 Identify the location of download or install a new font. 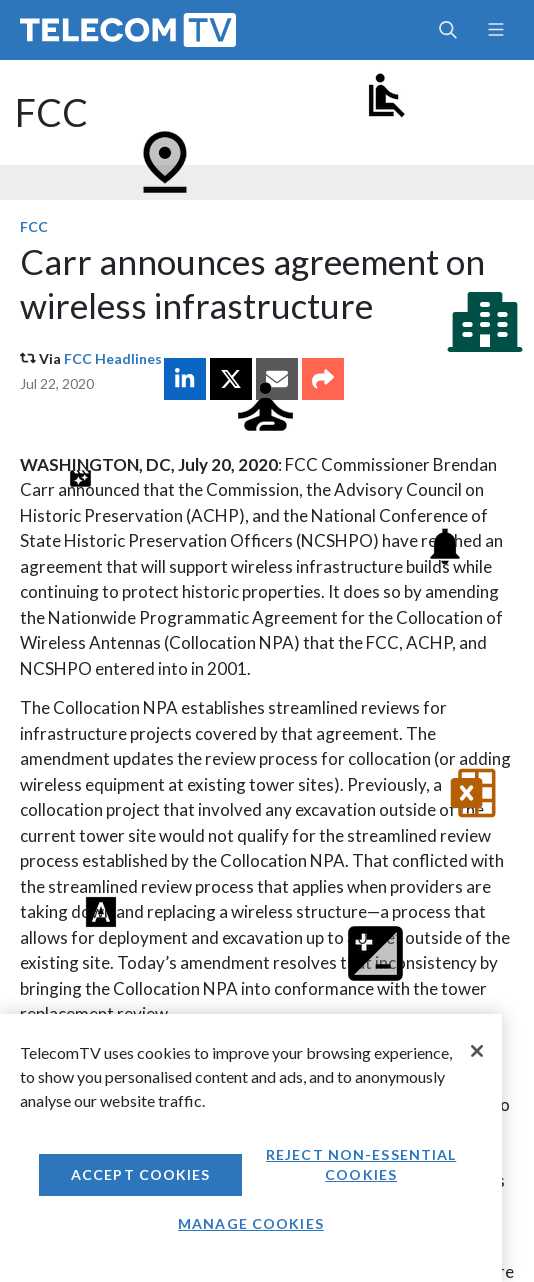
(101, 912).